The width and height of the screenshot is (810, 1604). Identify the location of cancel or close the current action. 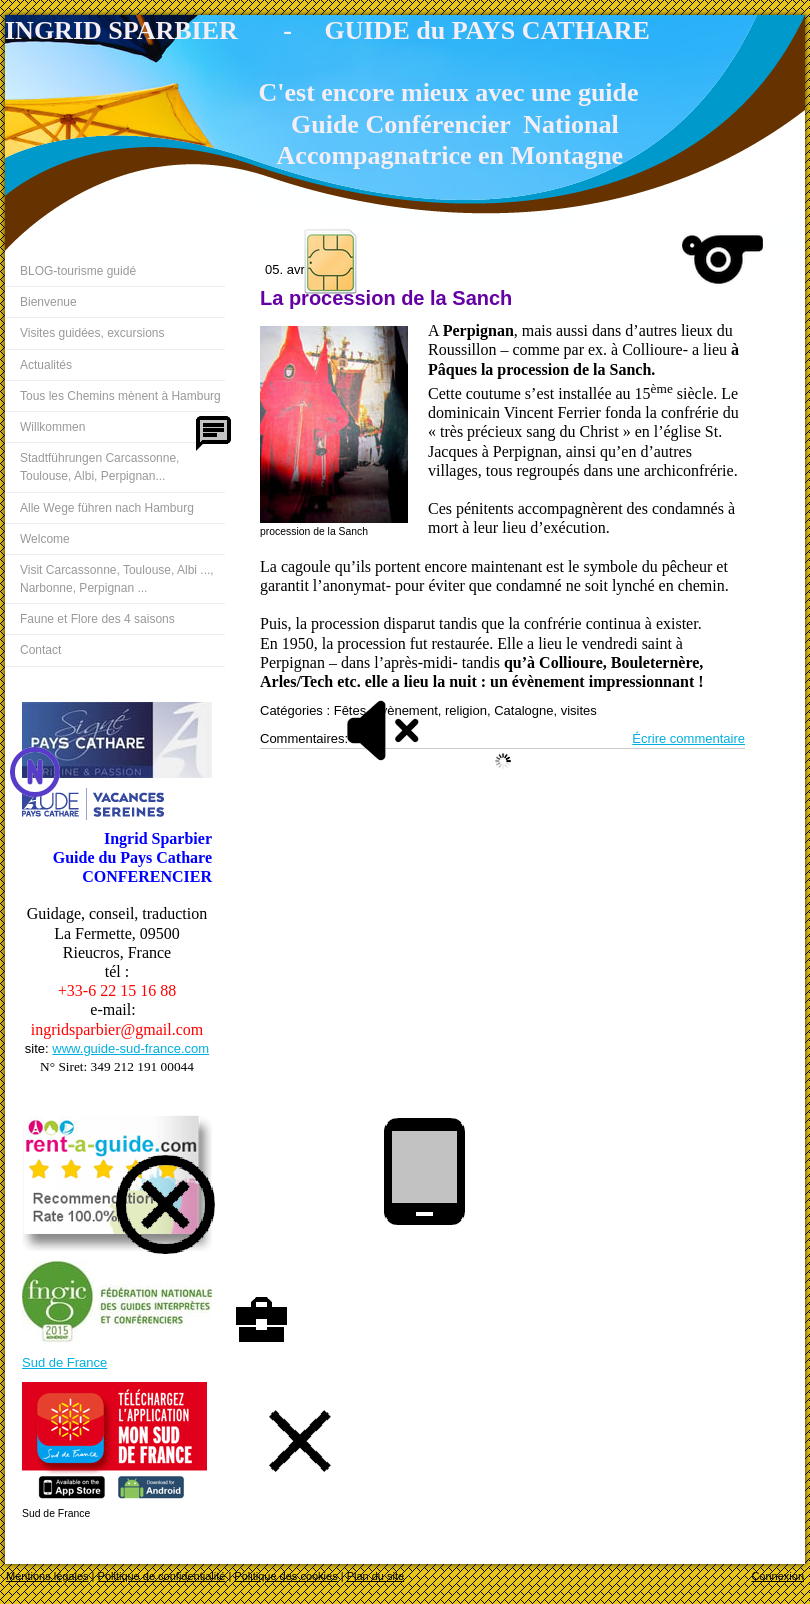
(165, 1204).